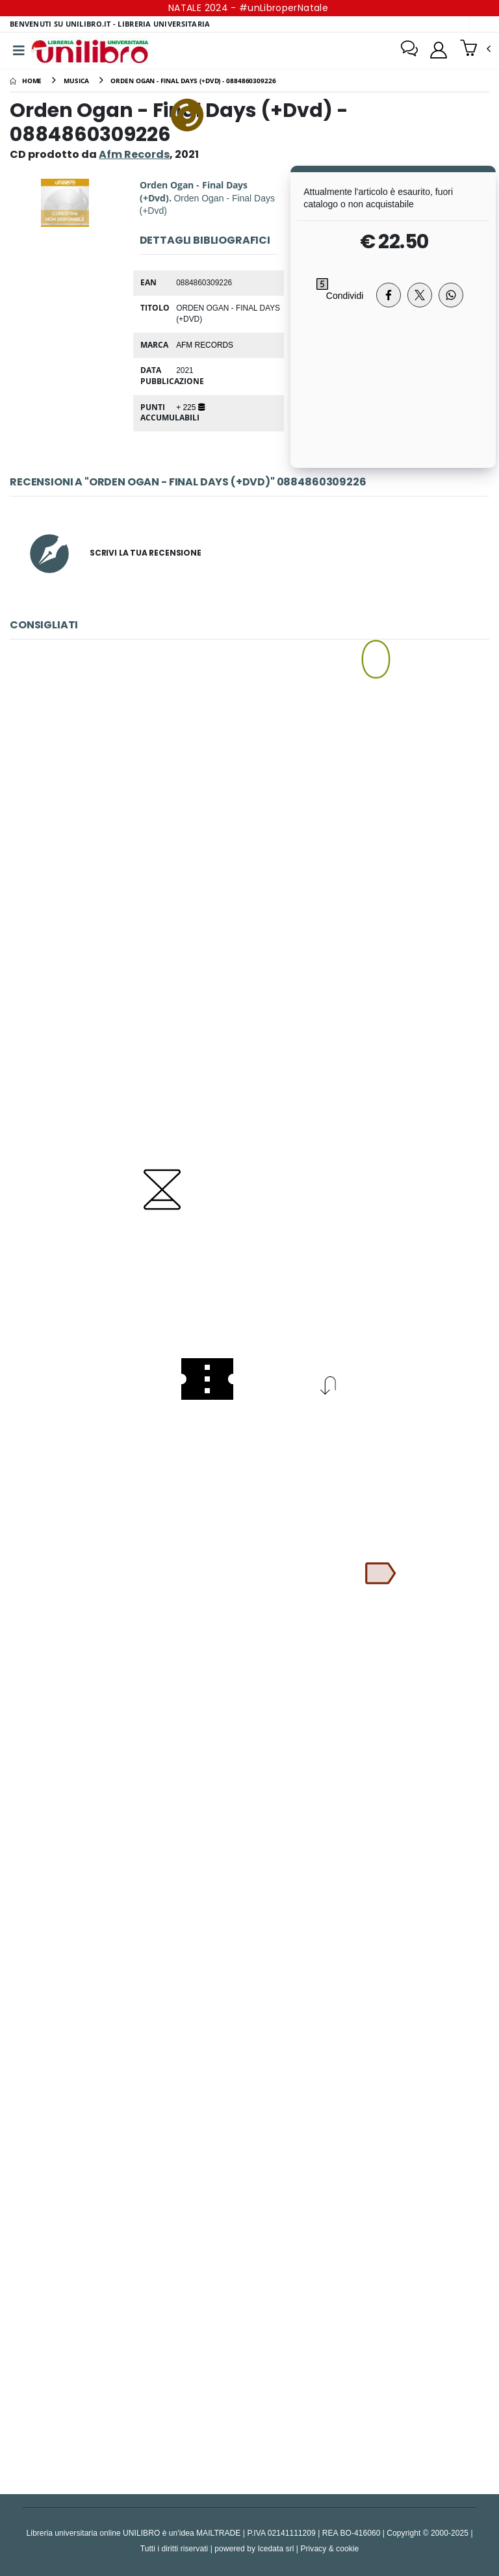 Image resolution: width=499 pixels, height=2576 pixels. I want to click on indicates time running low or nearly expired, so click(162, 1189).